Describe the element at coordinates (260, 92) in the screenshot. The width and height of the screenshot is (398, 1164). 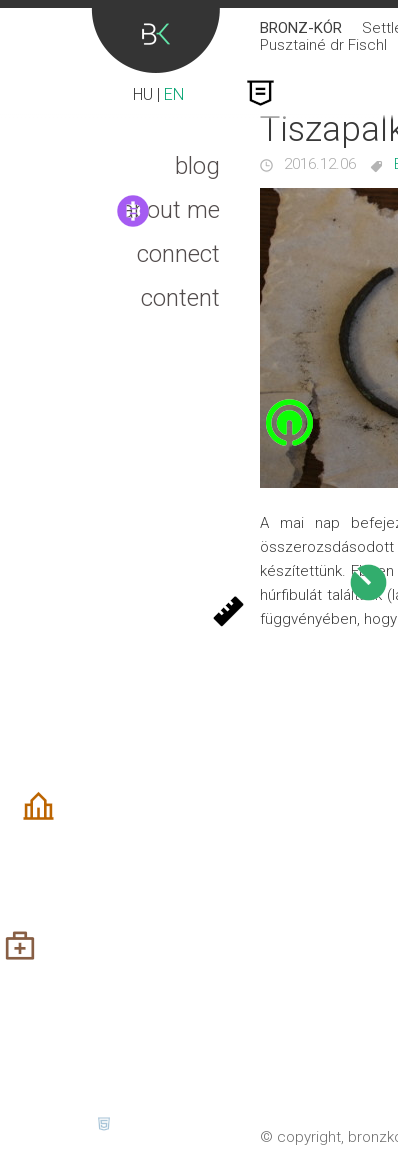
I see `view honors or awards badge` at that location.